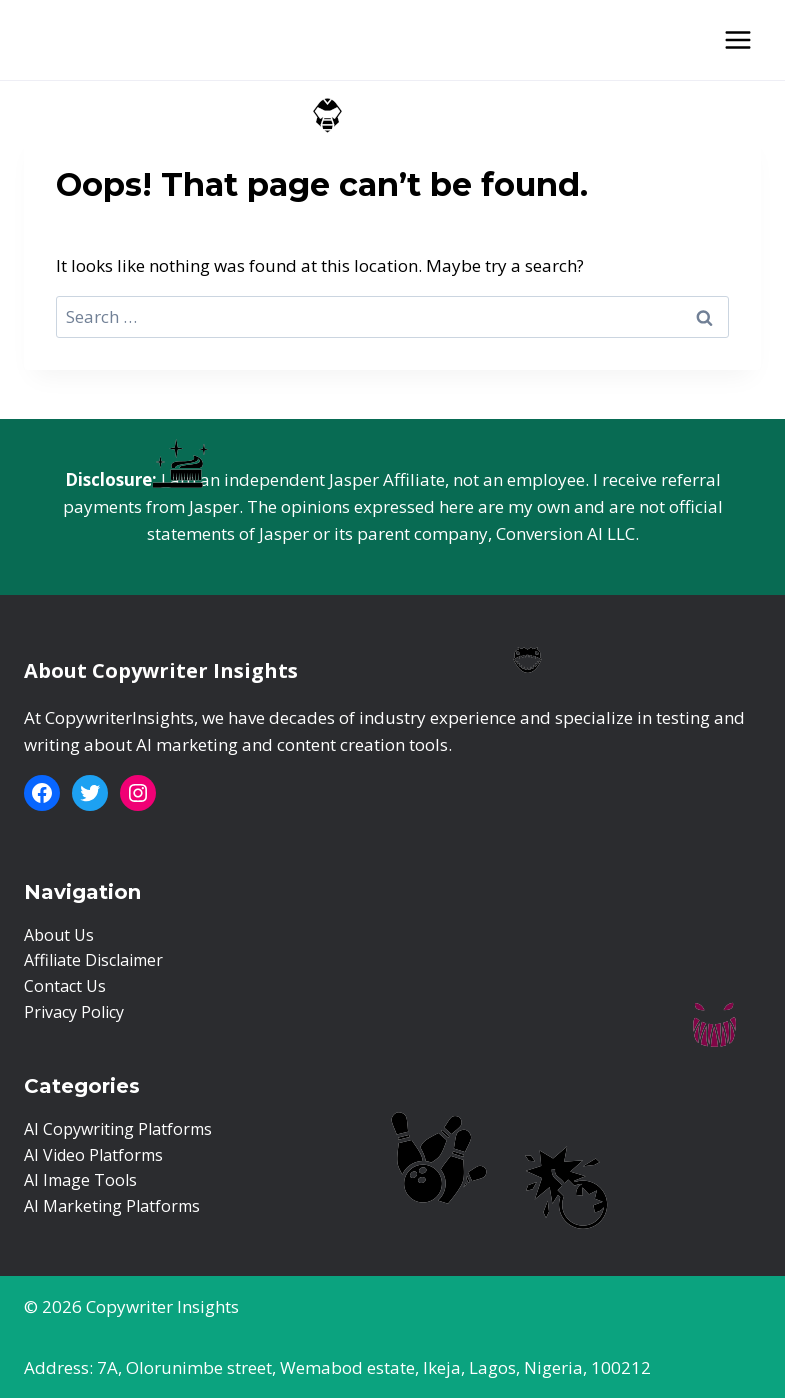 Image resolution: width=785 pixels, height=1398 pixels. Describe the element at coordinates (327, 115) in the screenshot. I see `access robot or mech customization options` at that location.